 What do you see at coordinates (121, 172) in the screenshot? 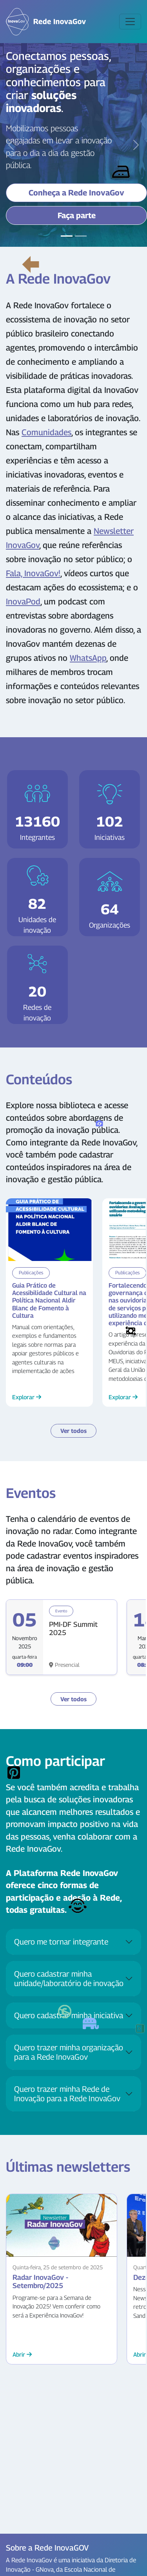
I see `iron clothing or fabric items` at bounding box center [121, 172].